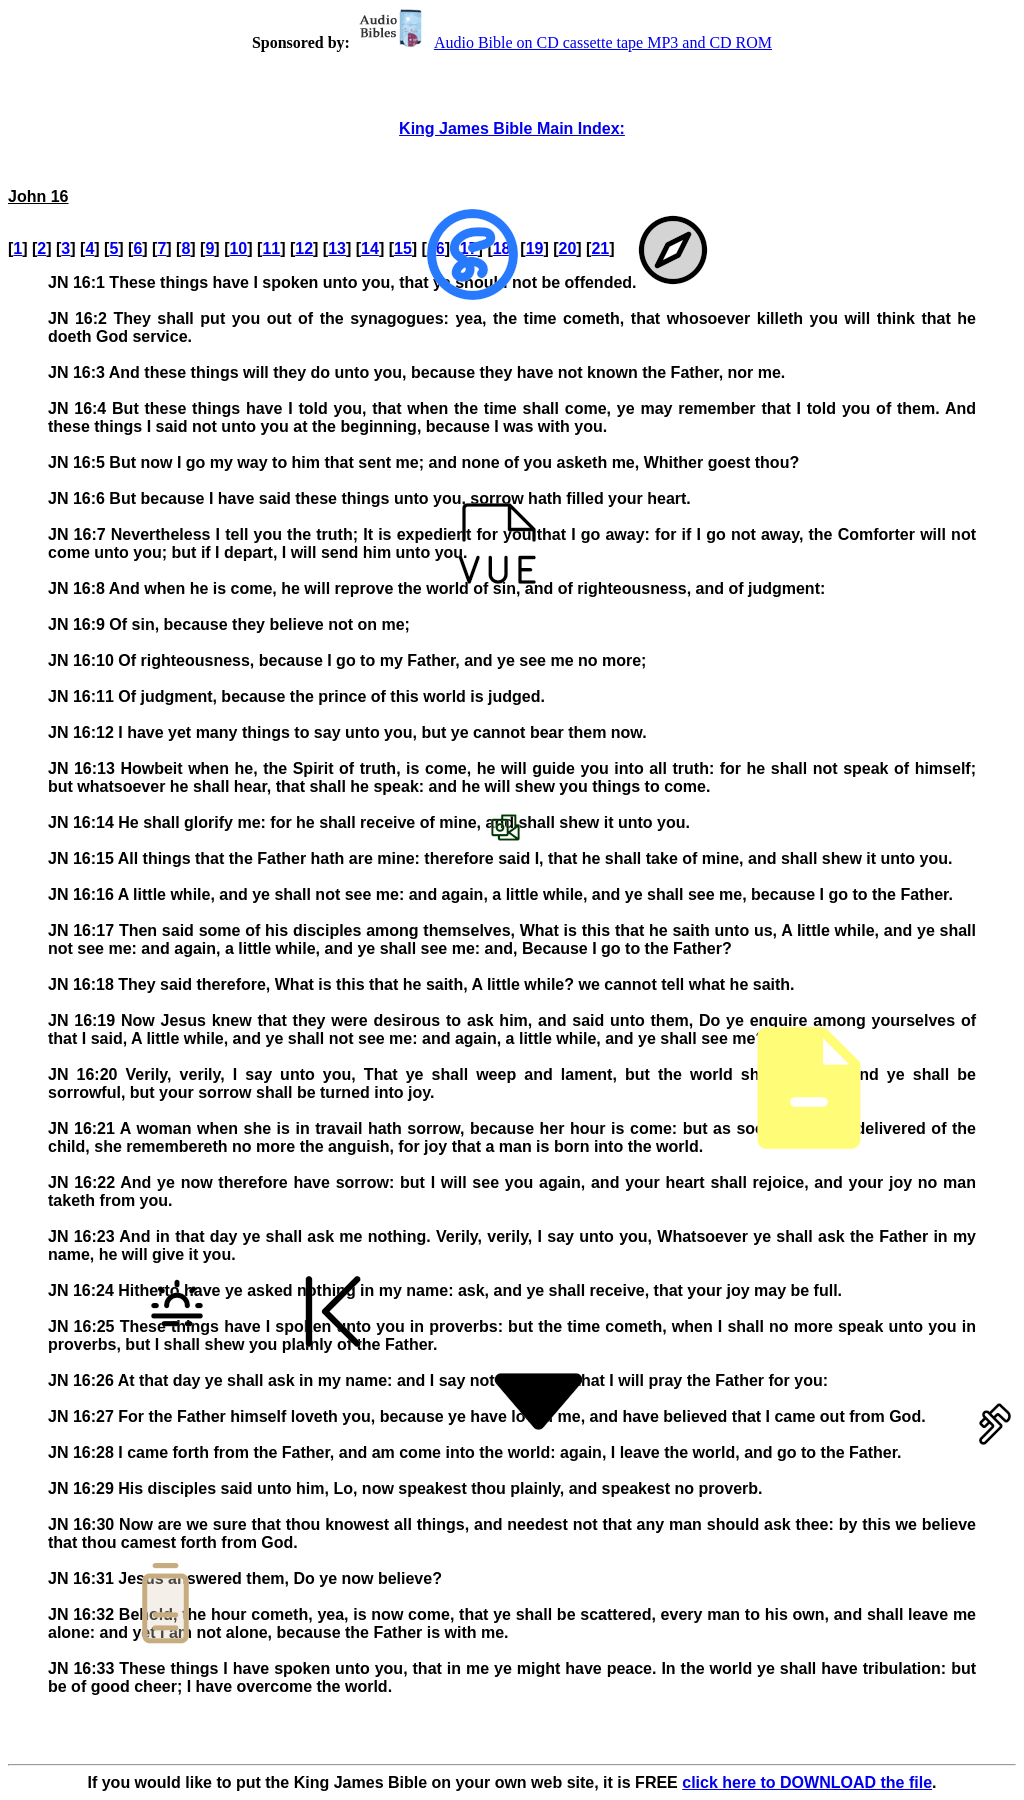  Describe the element at coordinates (809, 1088) in the screenshot. I see `remove content from a file` at that location.